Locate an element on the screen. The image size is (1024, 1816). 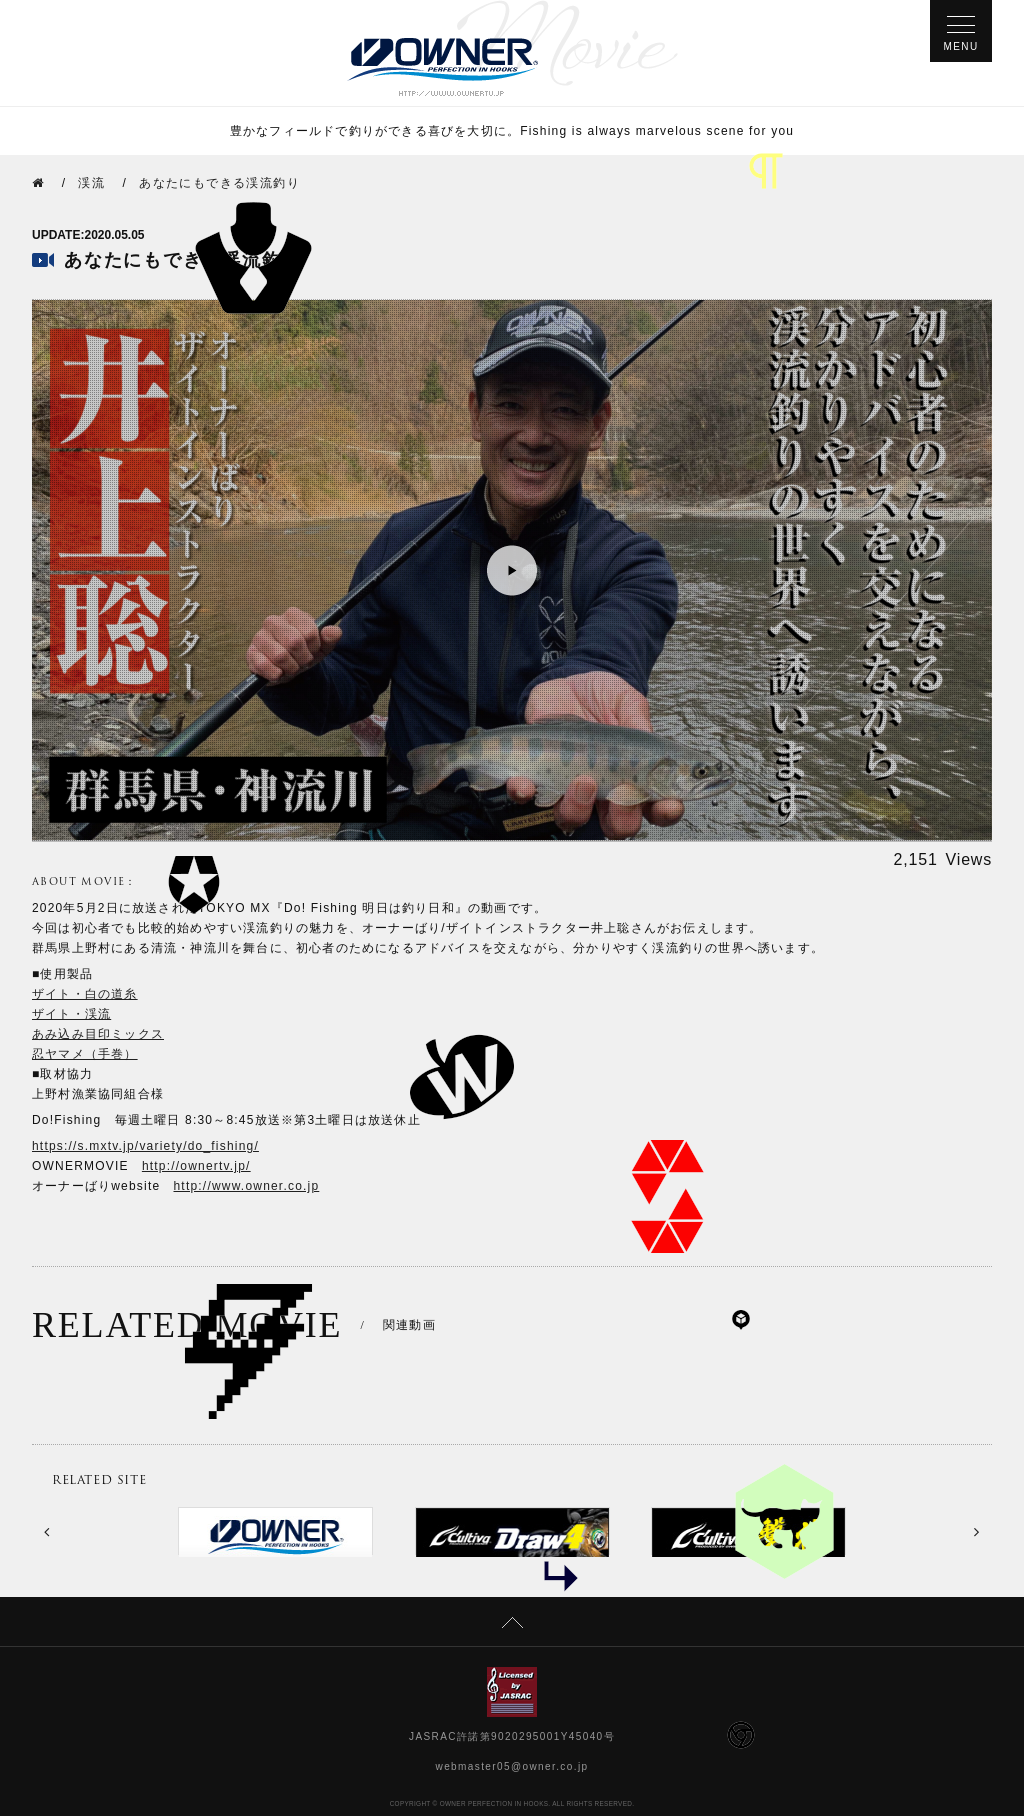
open game jolt app or website is located at coordinates (248, 1351).